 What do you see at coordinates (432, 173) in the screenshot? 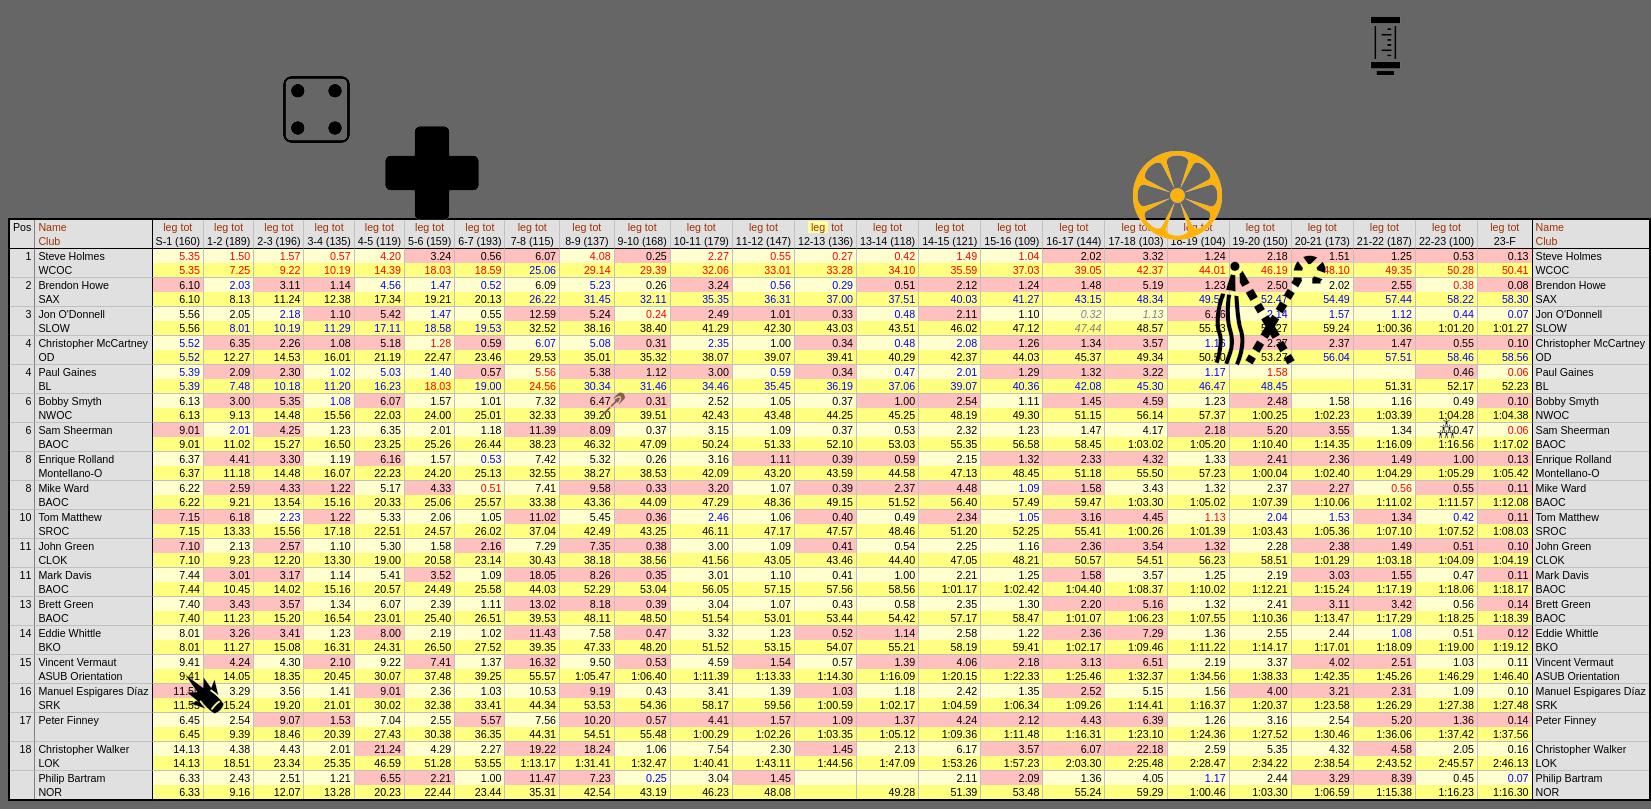
I see `indicates player health status is normal` at bounding box center [432, 173].